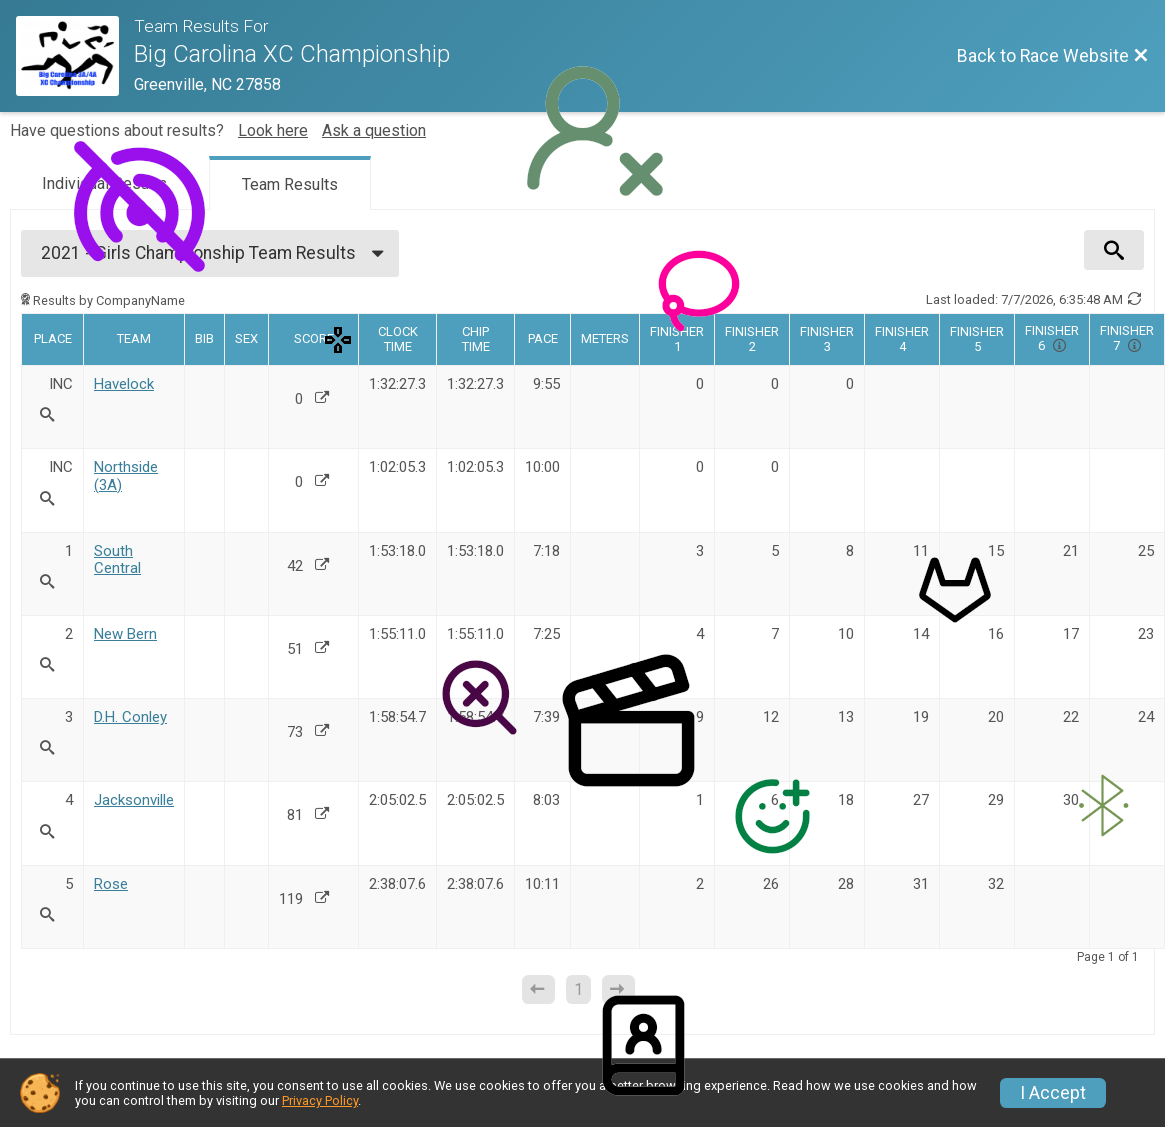 The height and width of the screenshot is (1127, 1165). Describe the element at coordinates (1102, 805) in the screenshot. I see `indicates an active bluetooth connection` at that location.